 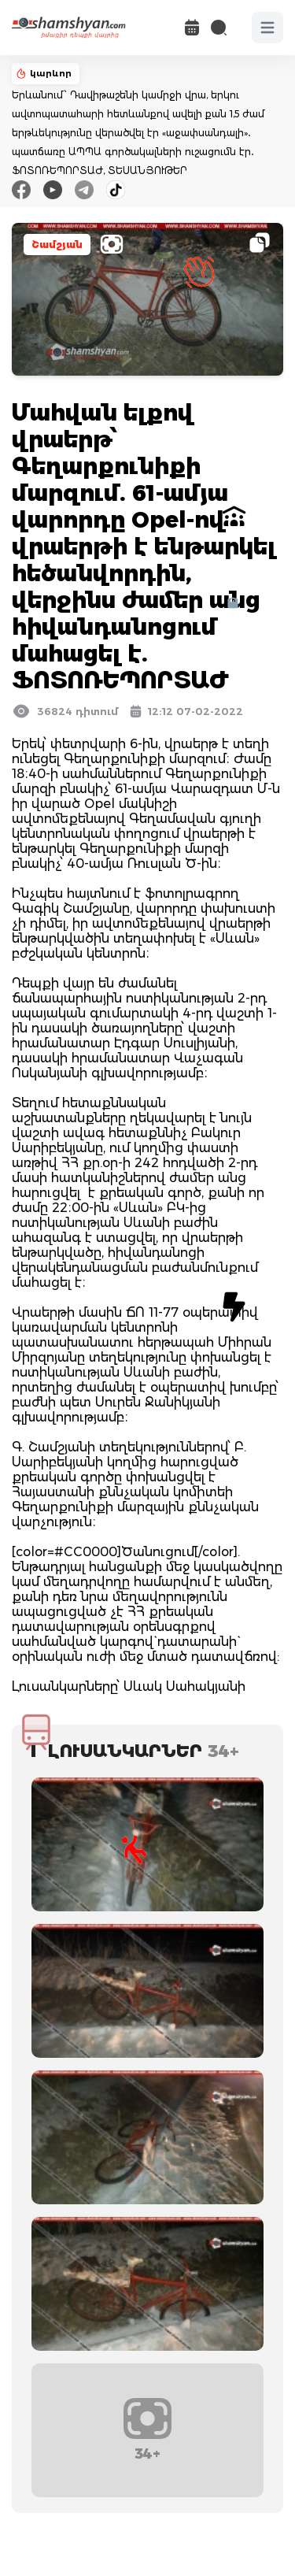 What do you see at coordinates (234, 1307) in the screenshot?
I see `indicates flash or quick action mode` at bounding box center [234, 1307].